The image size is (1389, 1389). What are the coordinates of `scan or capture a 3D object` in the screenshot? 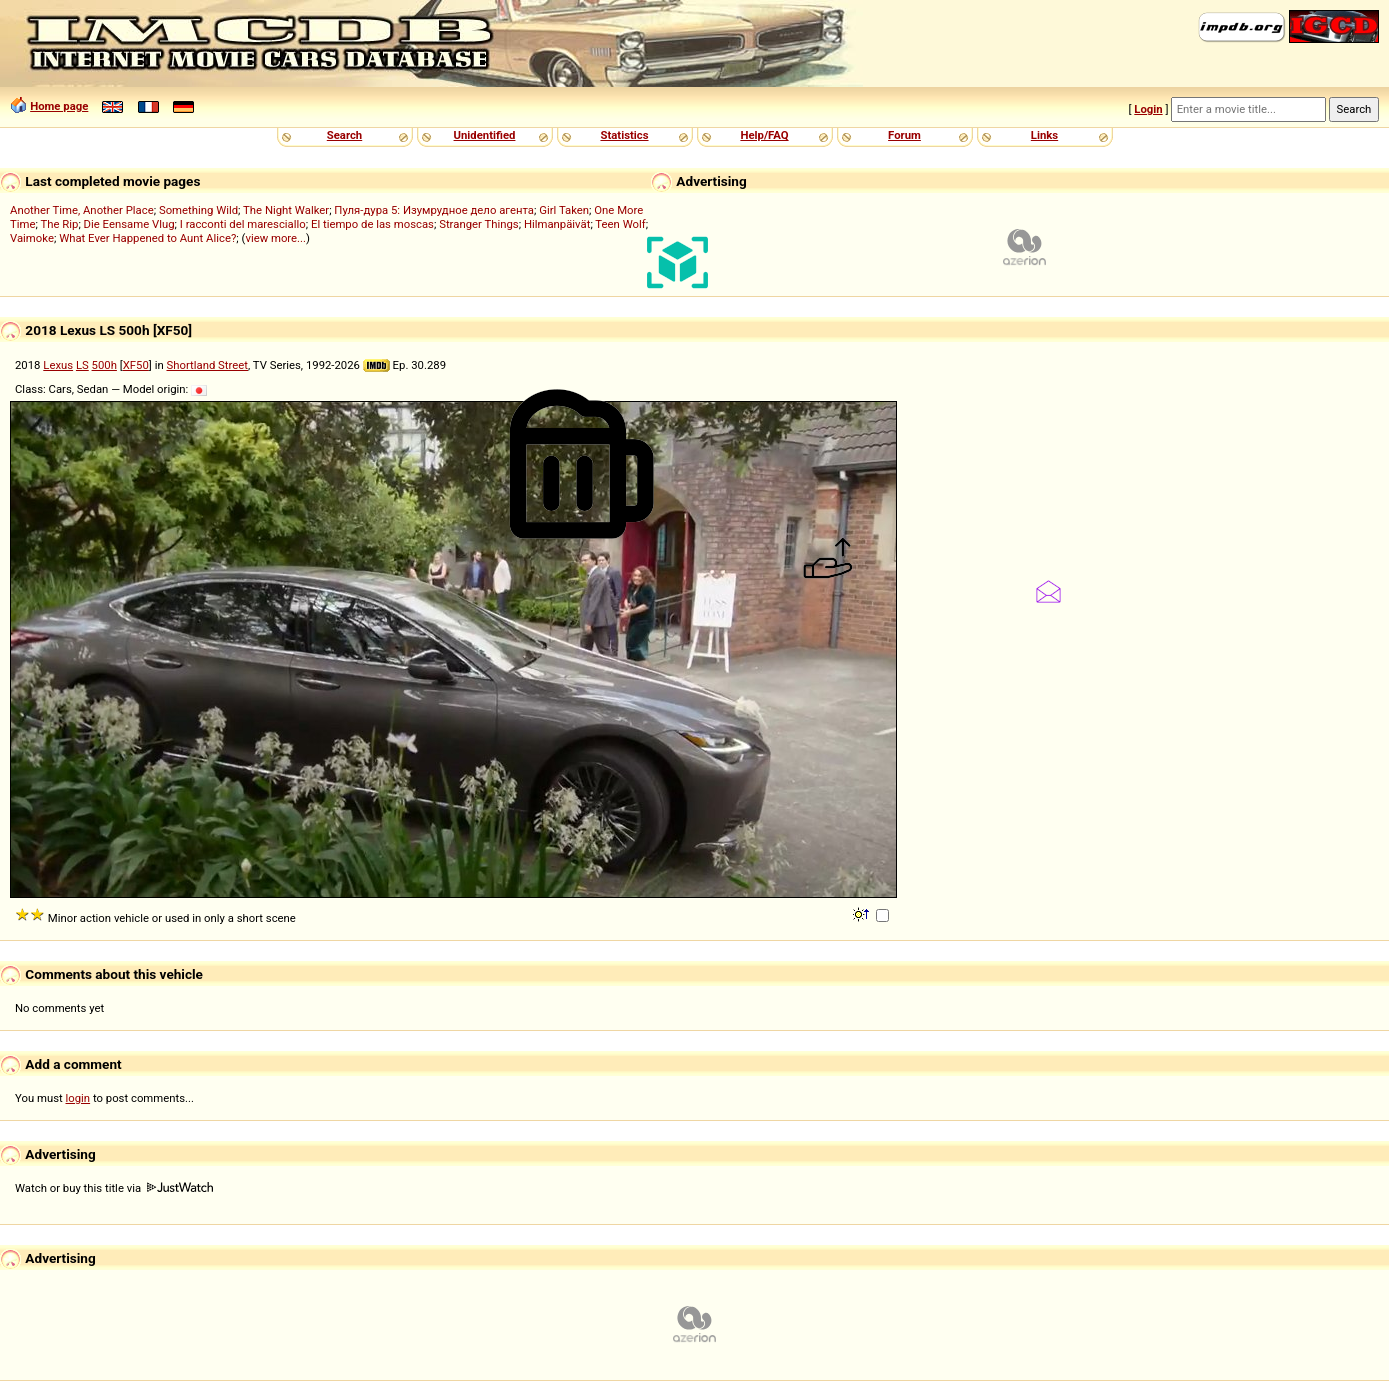 It's located at (677, 262).